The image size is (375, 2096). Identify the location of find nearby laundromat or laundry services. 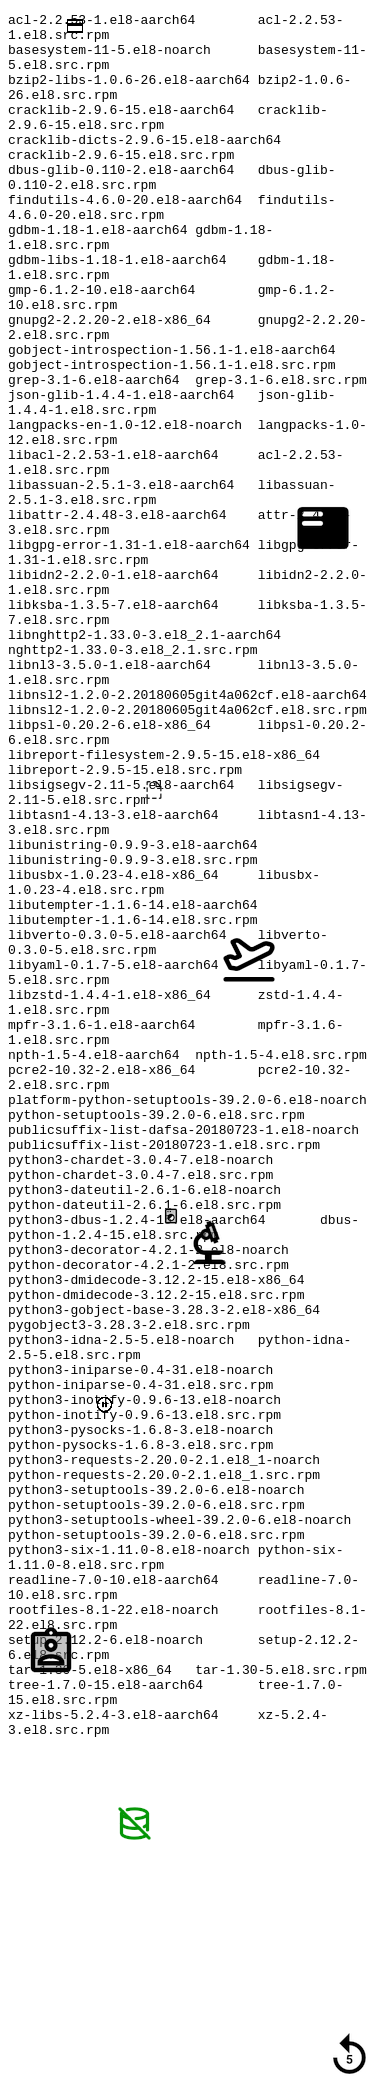
(171, 1216).